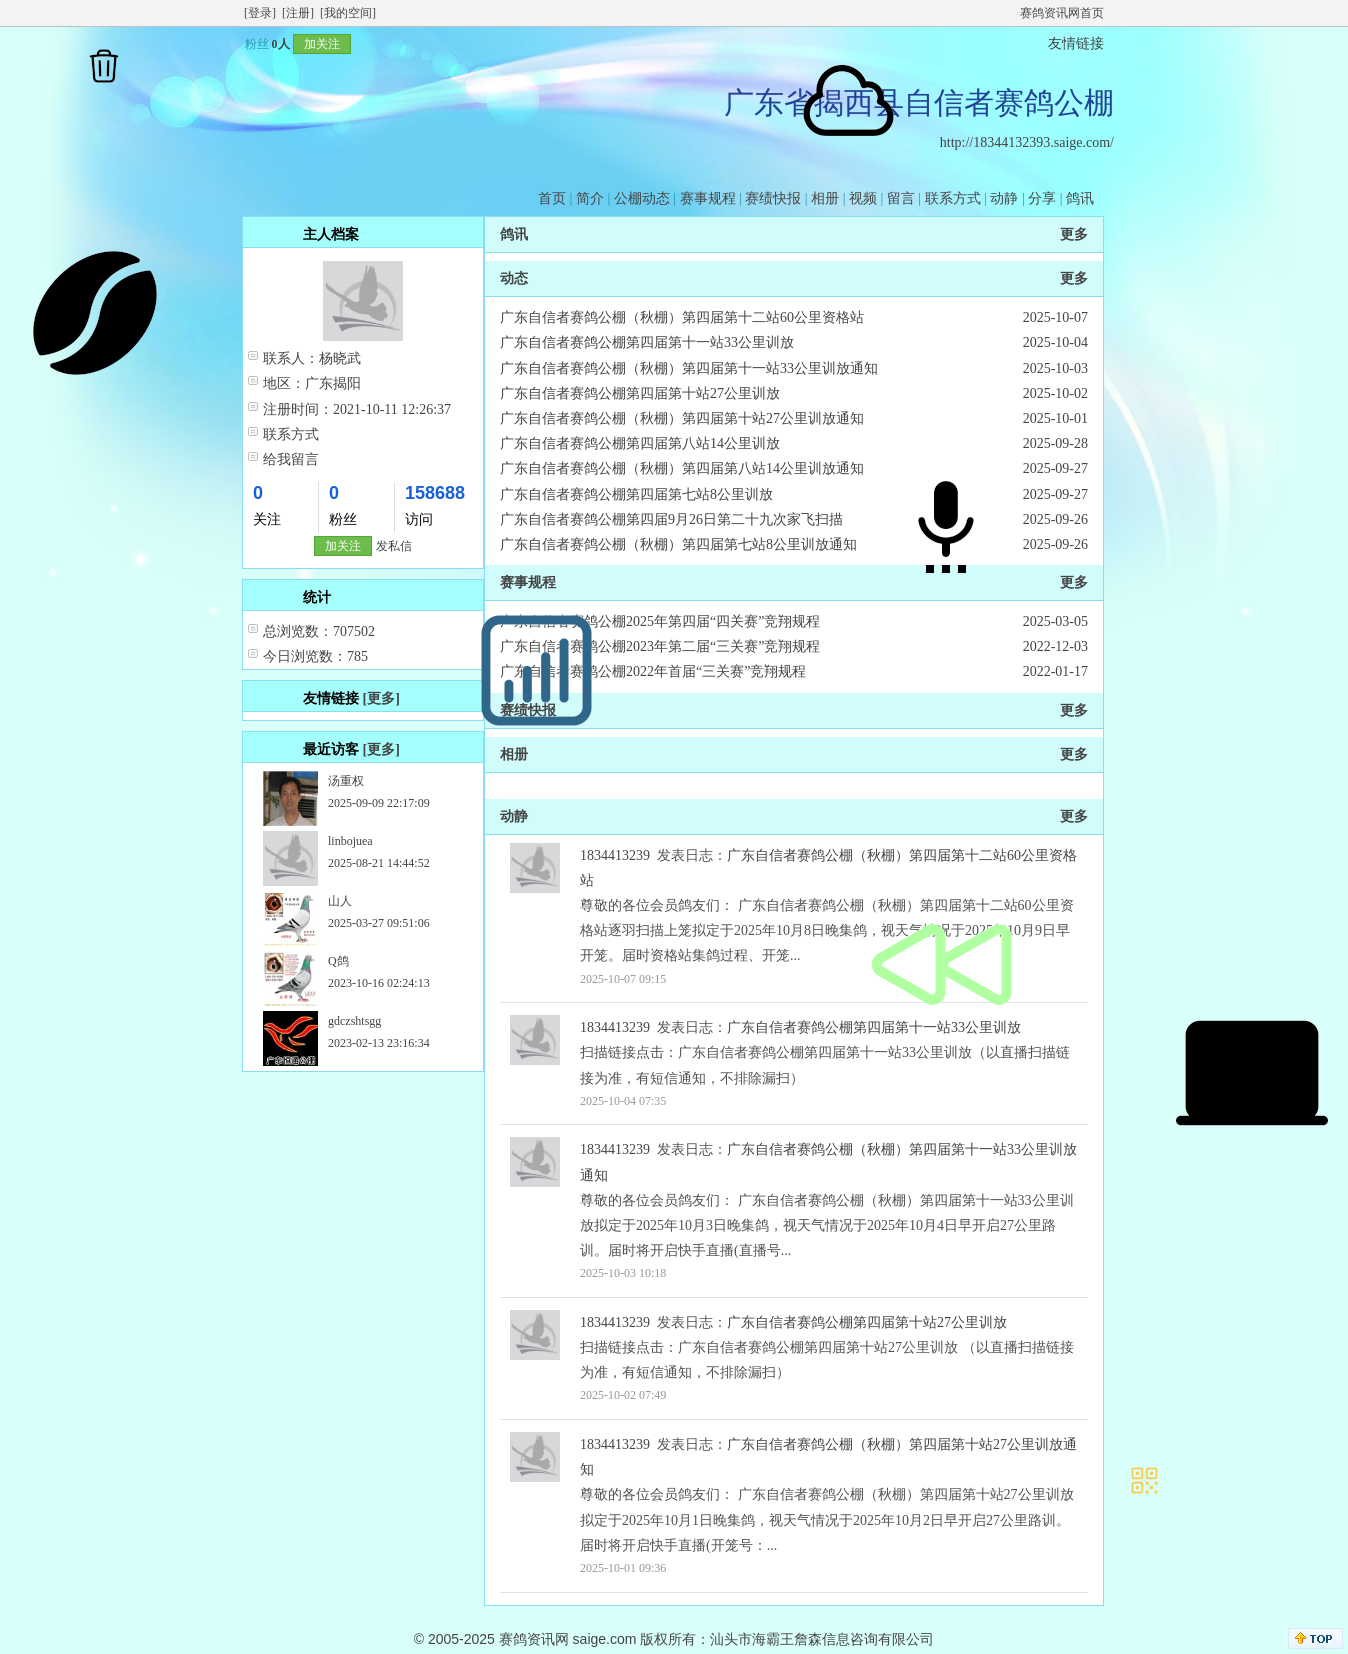  Describe the element at coordinates (95, 313) in the screenshot. I see `browse coffee shops or cafés nearby` at that location.